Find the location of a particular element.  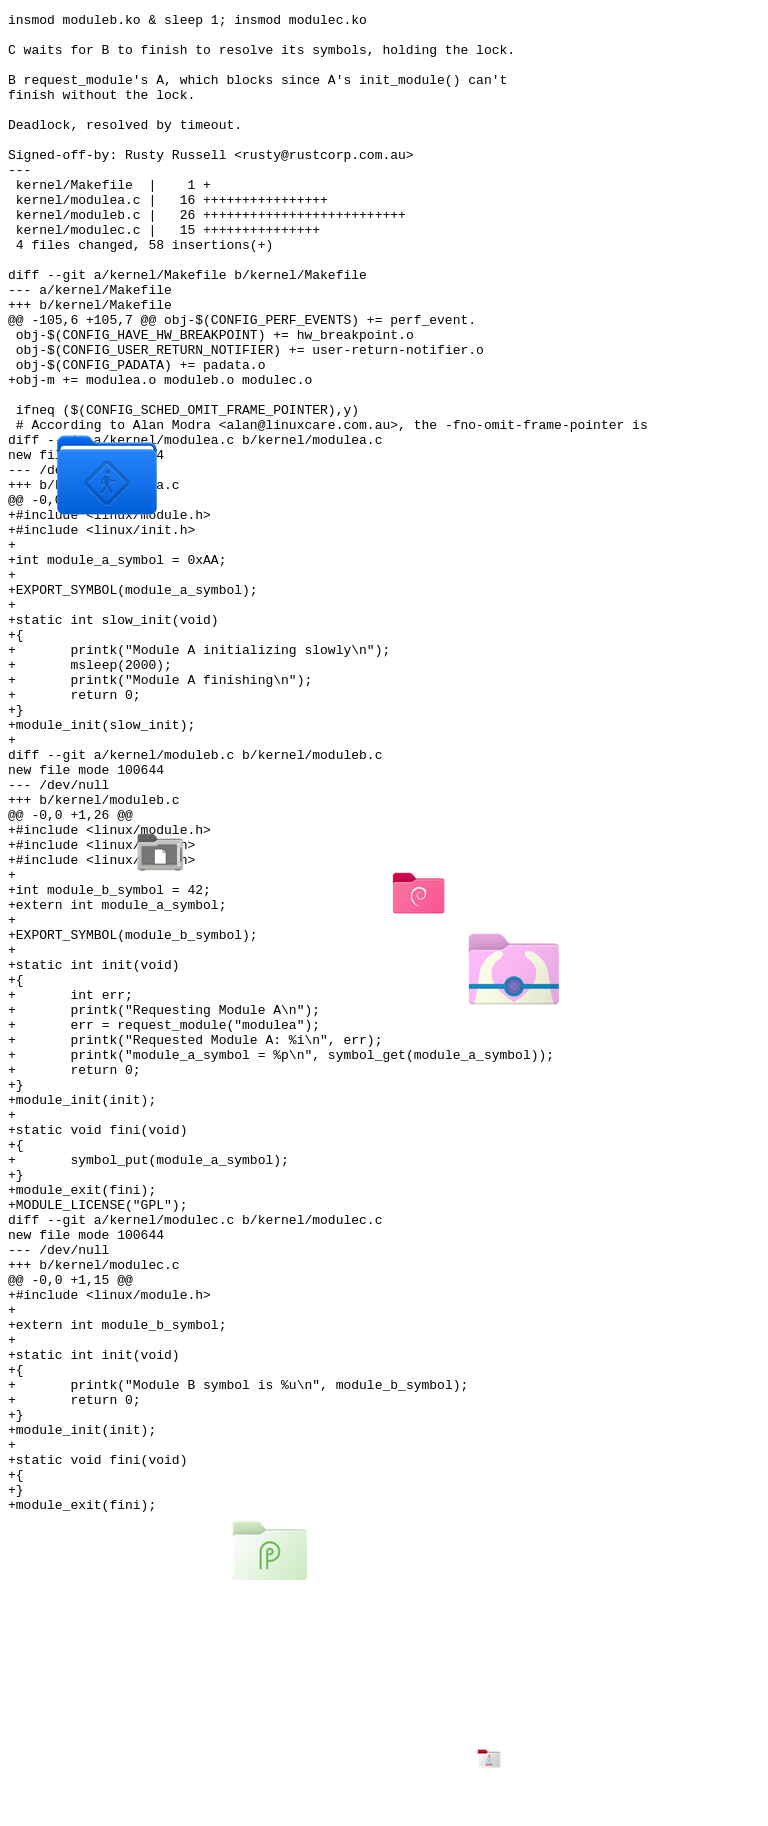

open folder containing pokémon heal ball items or games is located at coordinates (513, 971).